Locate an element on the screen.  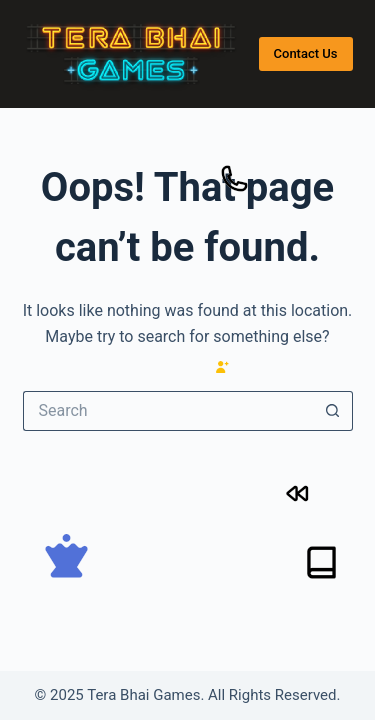
chess queen piece indicator is located at coordinates (66, 556).